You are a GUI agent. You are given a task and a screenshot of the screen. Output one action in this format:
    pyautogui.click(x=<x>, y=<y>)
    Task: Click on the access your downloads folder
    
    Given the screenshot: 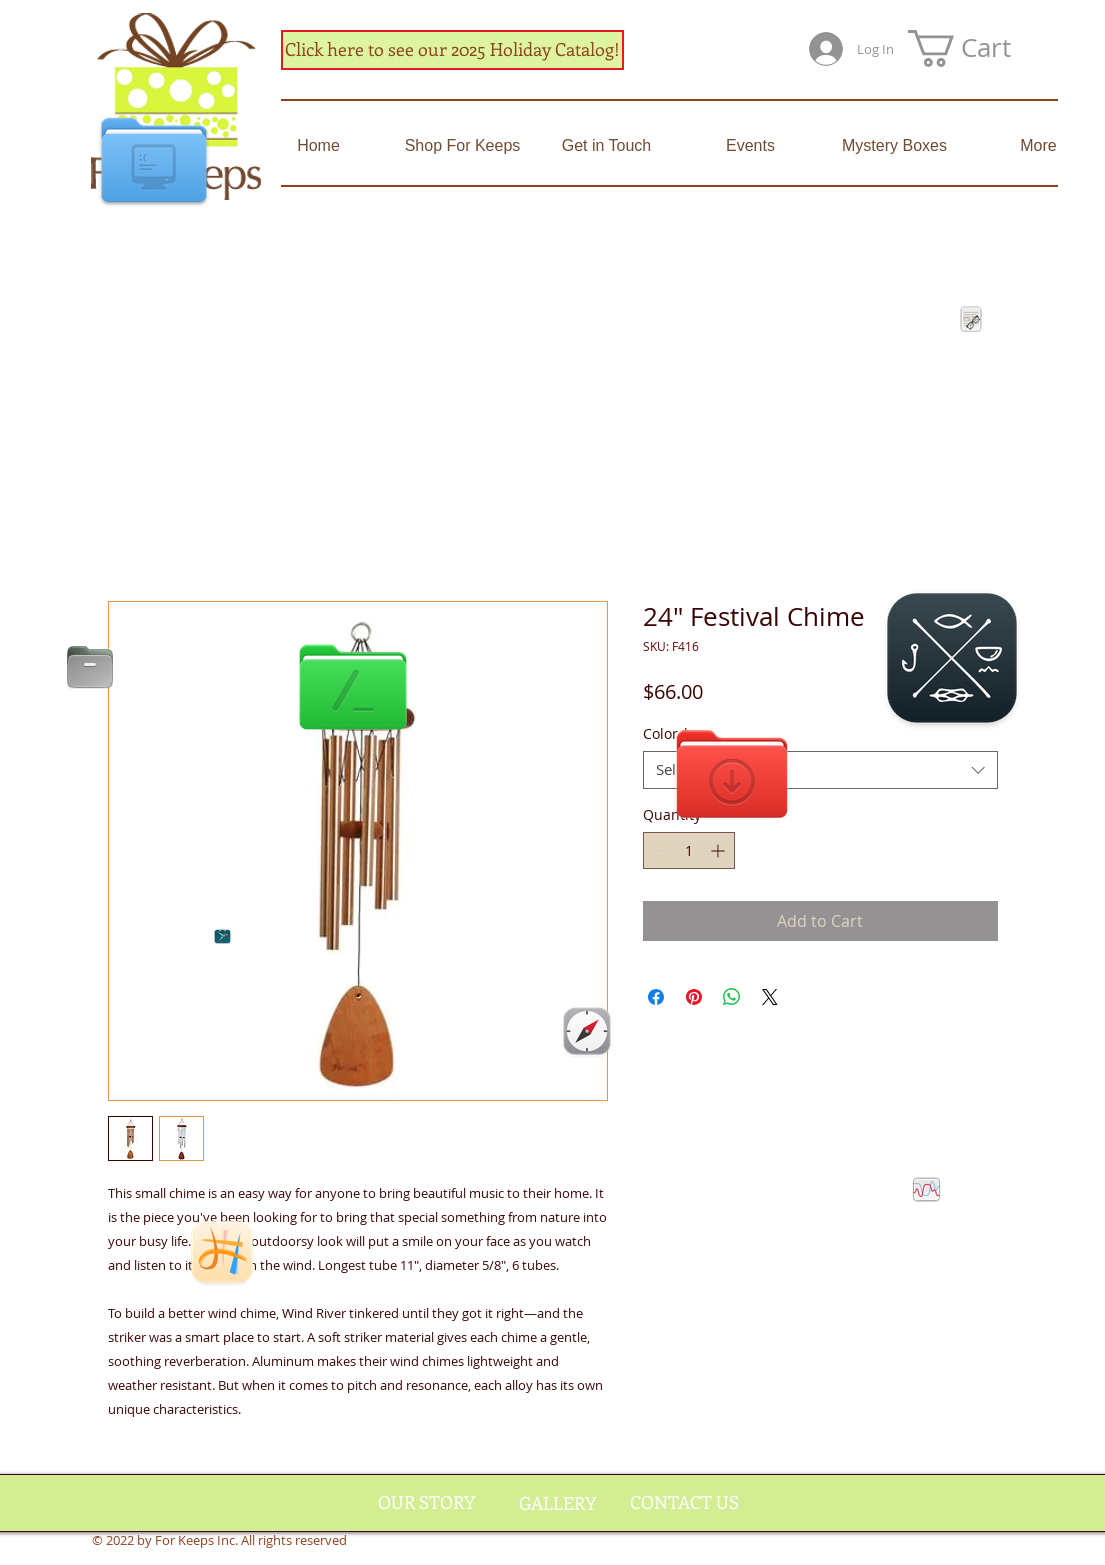 What is the action you would take?
    pyautogui.click(x=732, y=774)
    